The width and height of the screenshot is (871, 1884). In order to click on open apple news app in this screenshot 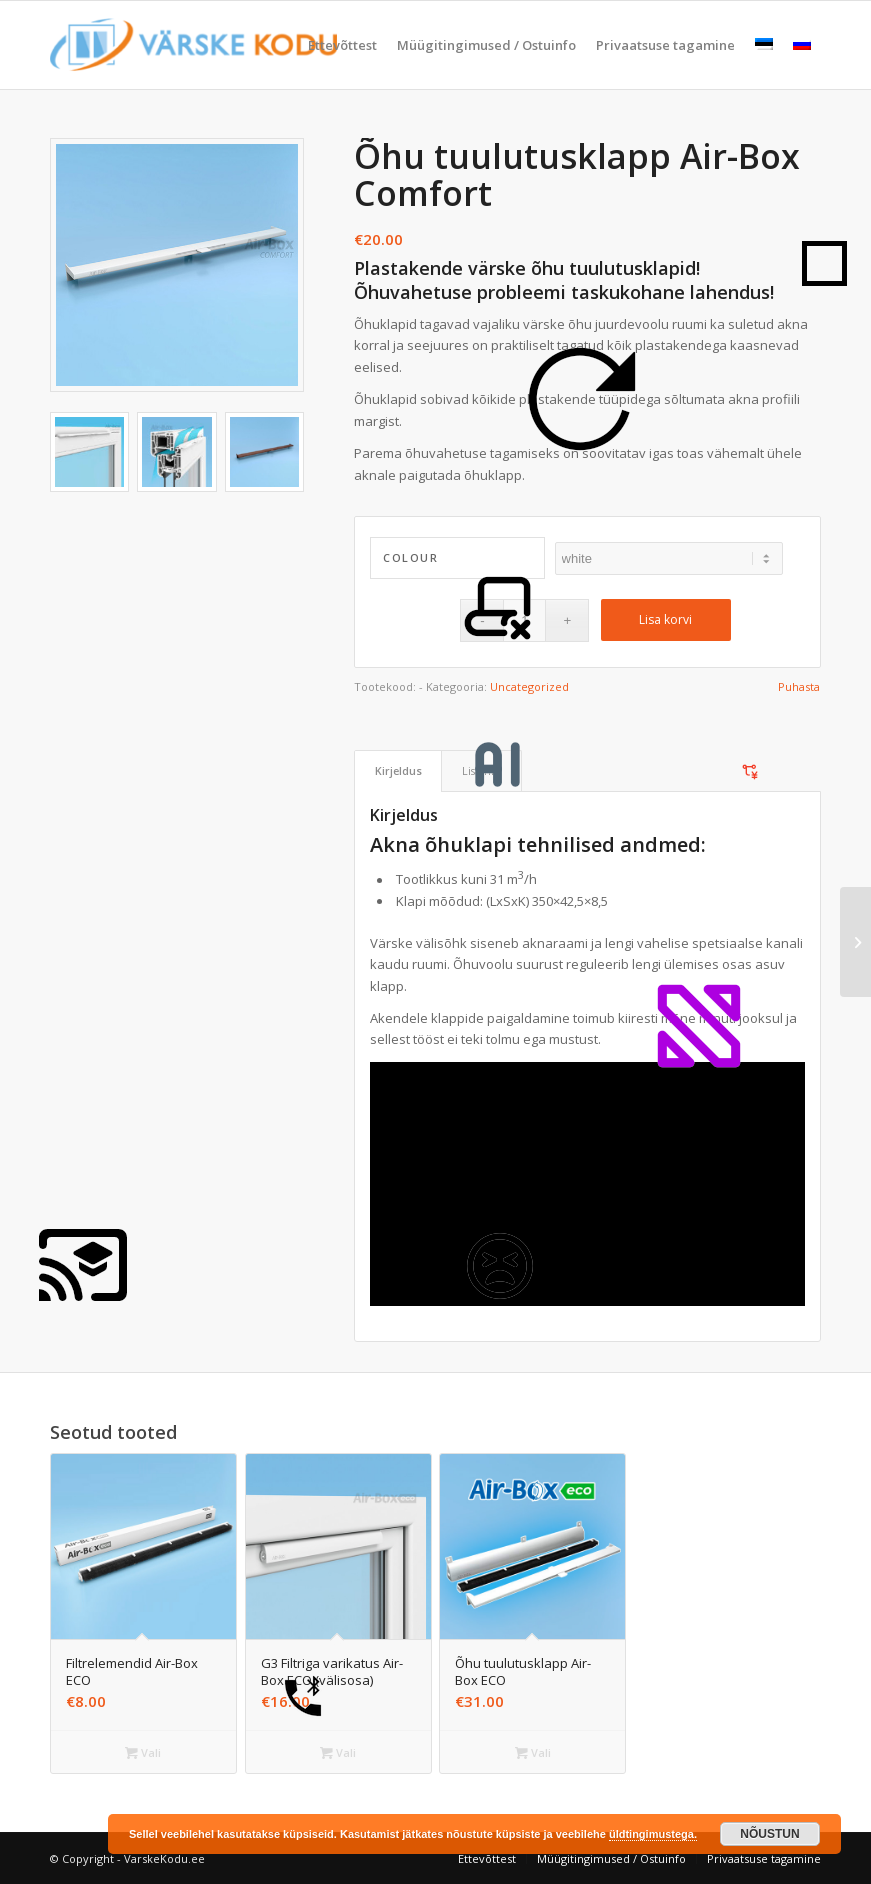, I will do `click(699, 1026)`.